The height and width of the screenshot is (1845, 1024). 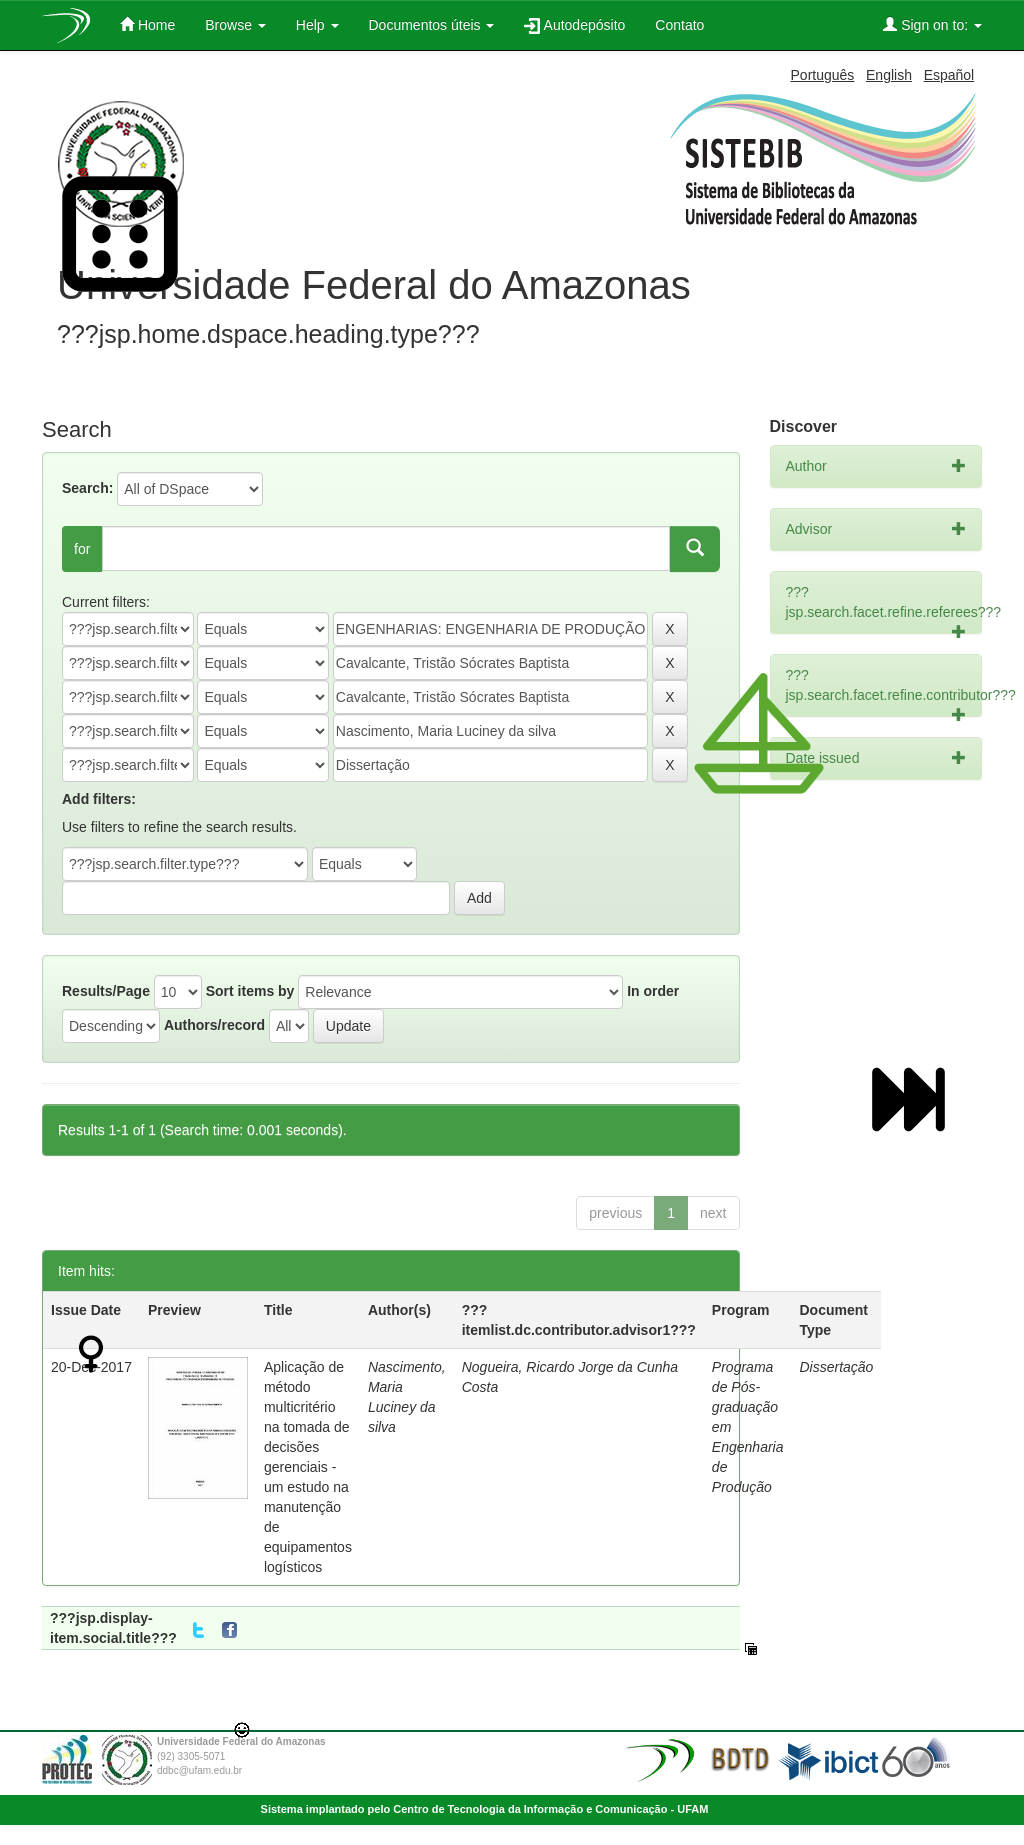 What do you see at coordinates (120, 234) in the screenshot?
I see `randomize or shuffle content` at bounding box center [120, 234].